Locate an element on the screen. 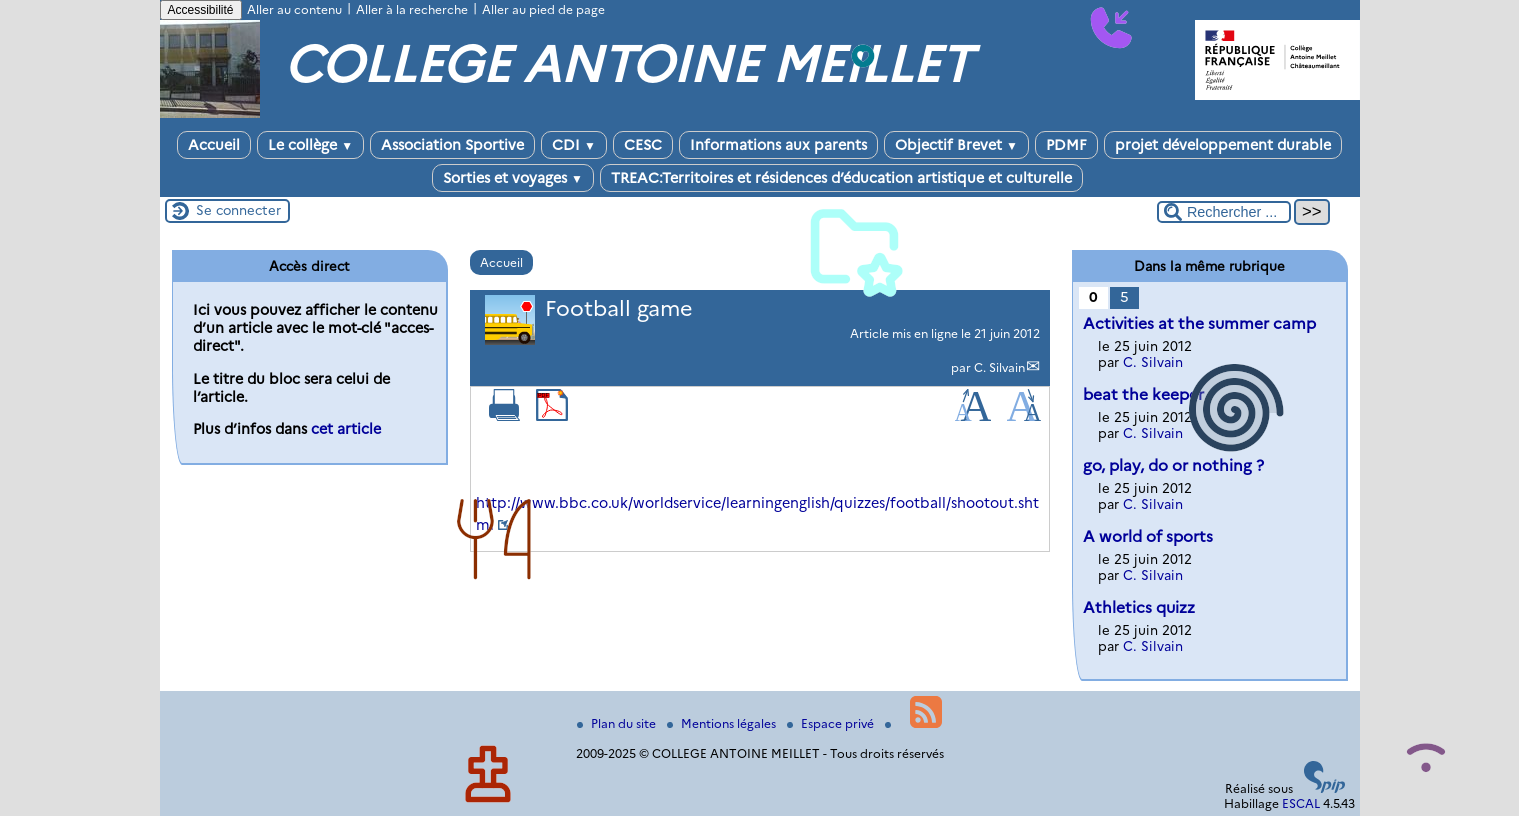 The height and width of the screenshot is (816, 1519). add to favorites is located at coordinates (863, 56).